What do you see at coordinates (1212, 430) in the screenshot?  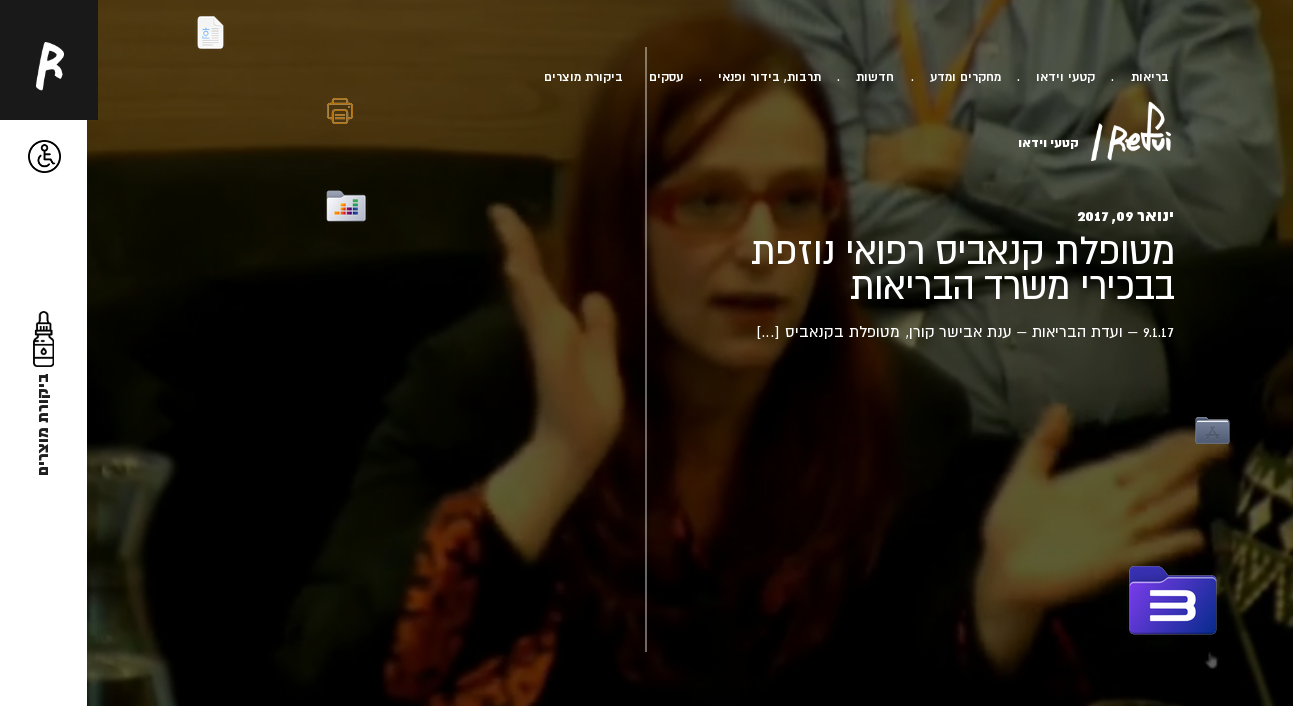 I see `open templates folder` at bounding box center [1212, 430].